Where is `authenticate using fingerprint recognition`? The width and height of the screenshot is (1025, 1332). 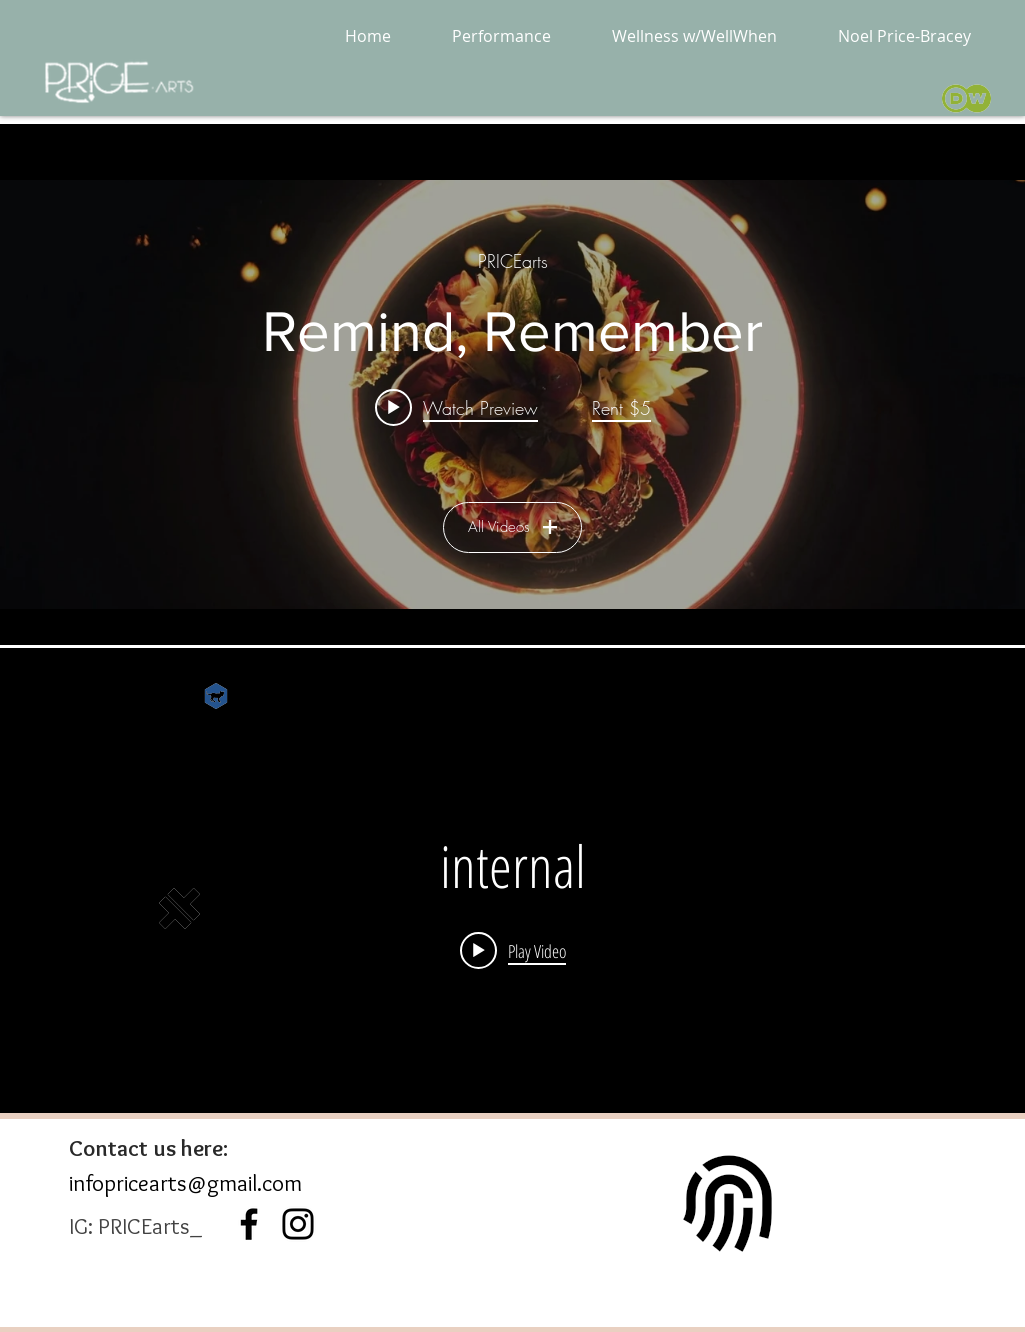
authenticate using fingerprint recognition is located at coordinates (729, 1203).